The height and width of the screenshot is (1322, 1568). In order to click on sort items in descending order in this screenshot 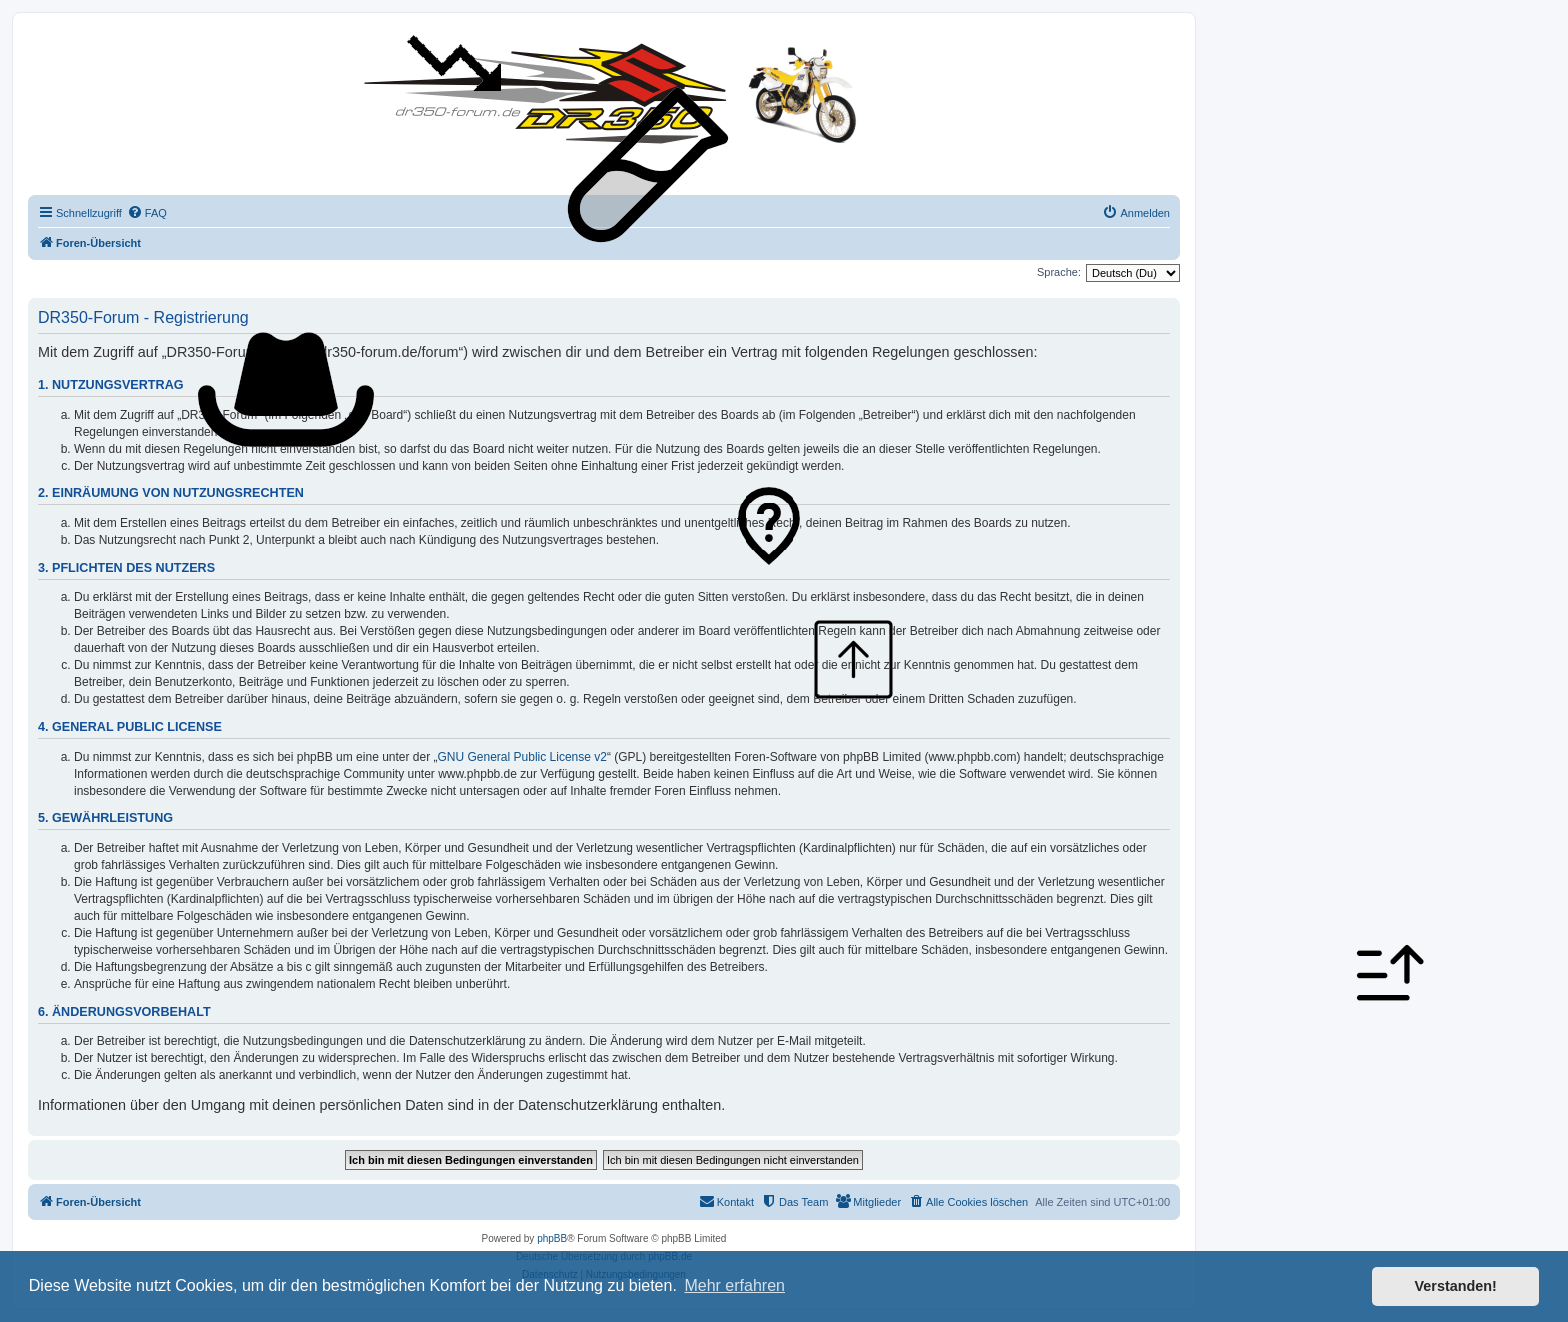, I will do `click(1387, 975)`.